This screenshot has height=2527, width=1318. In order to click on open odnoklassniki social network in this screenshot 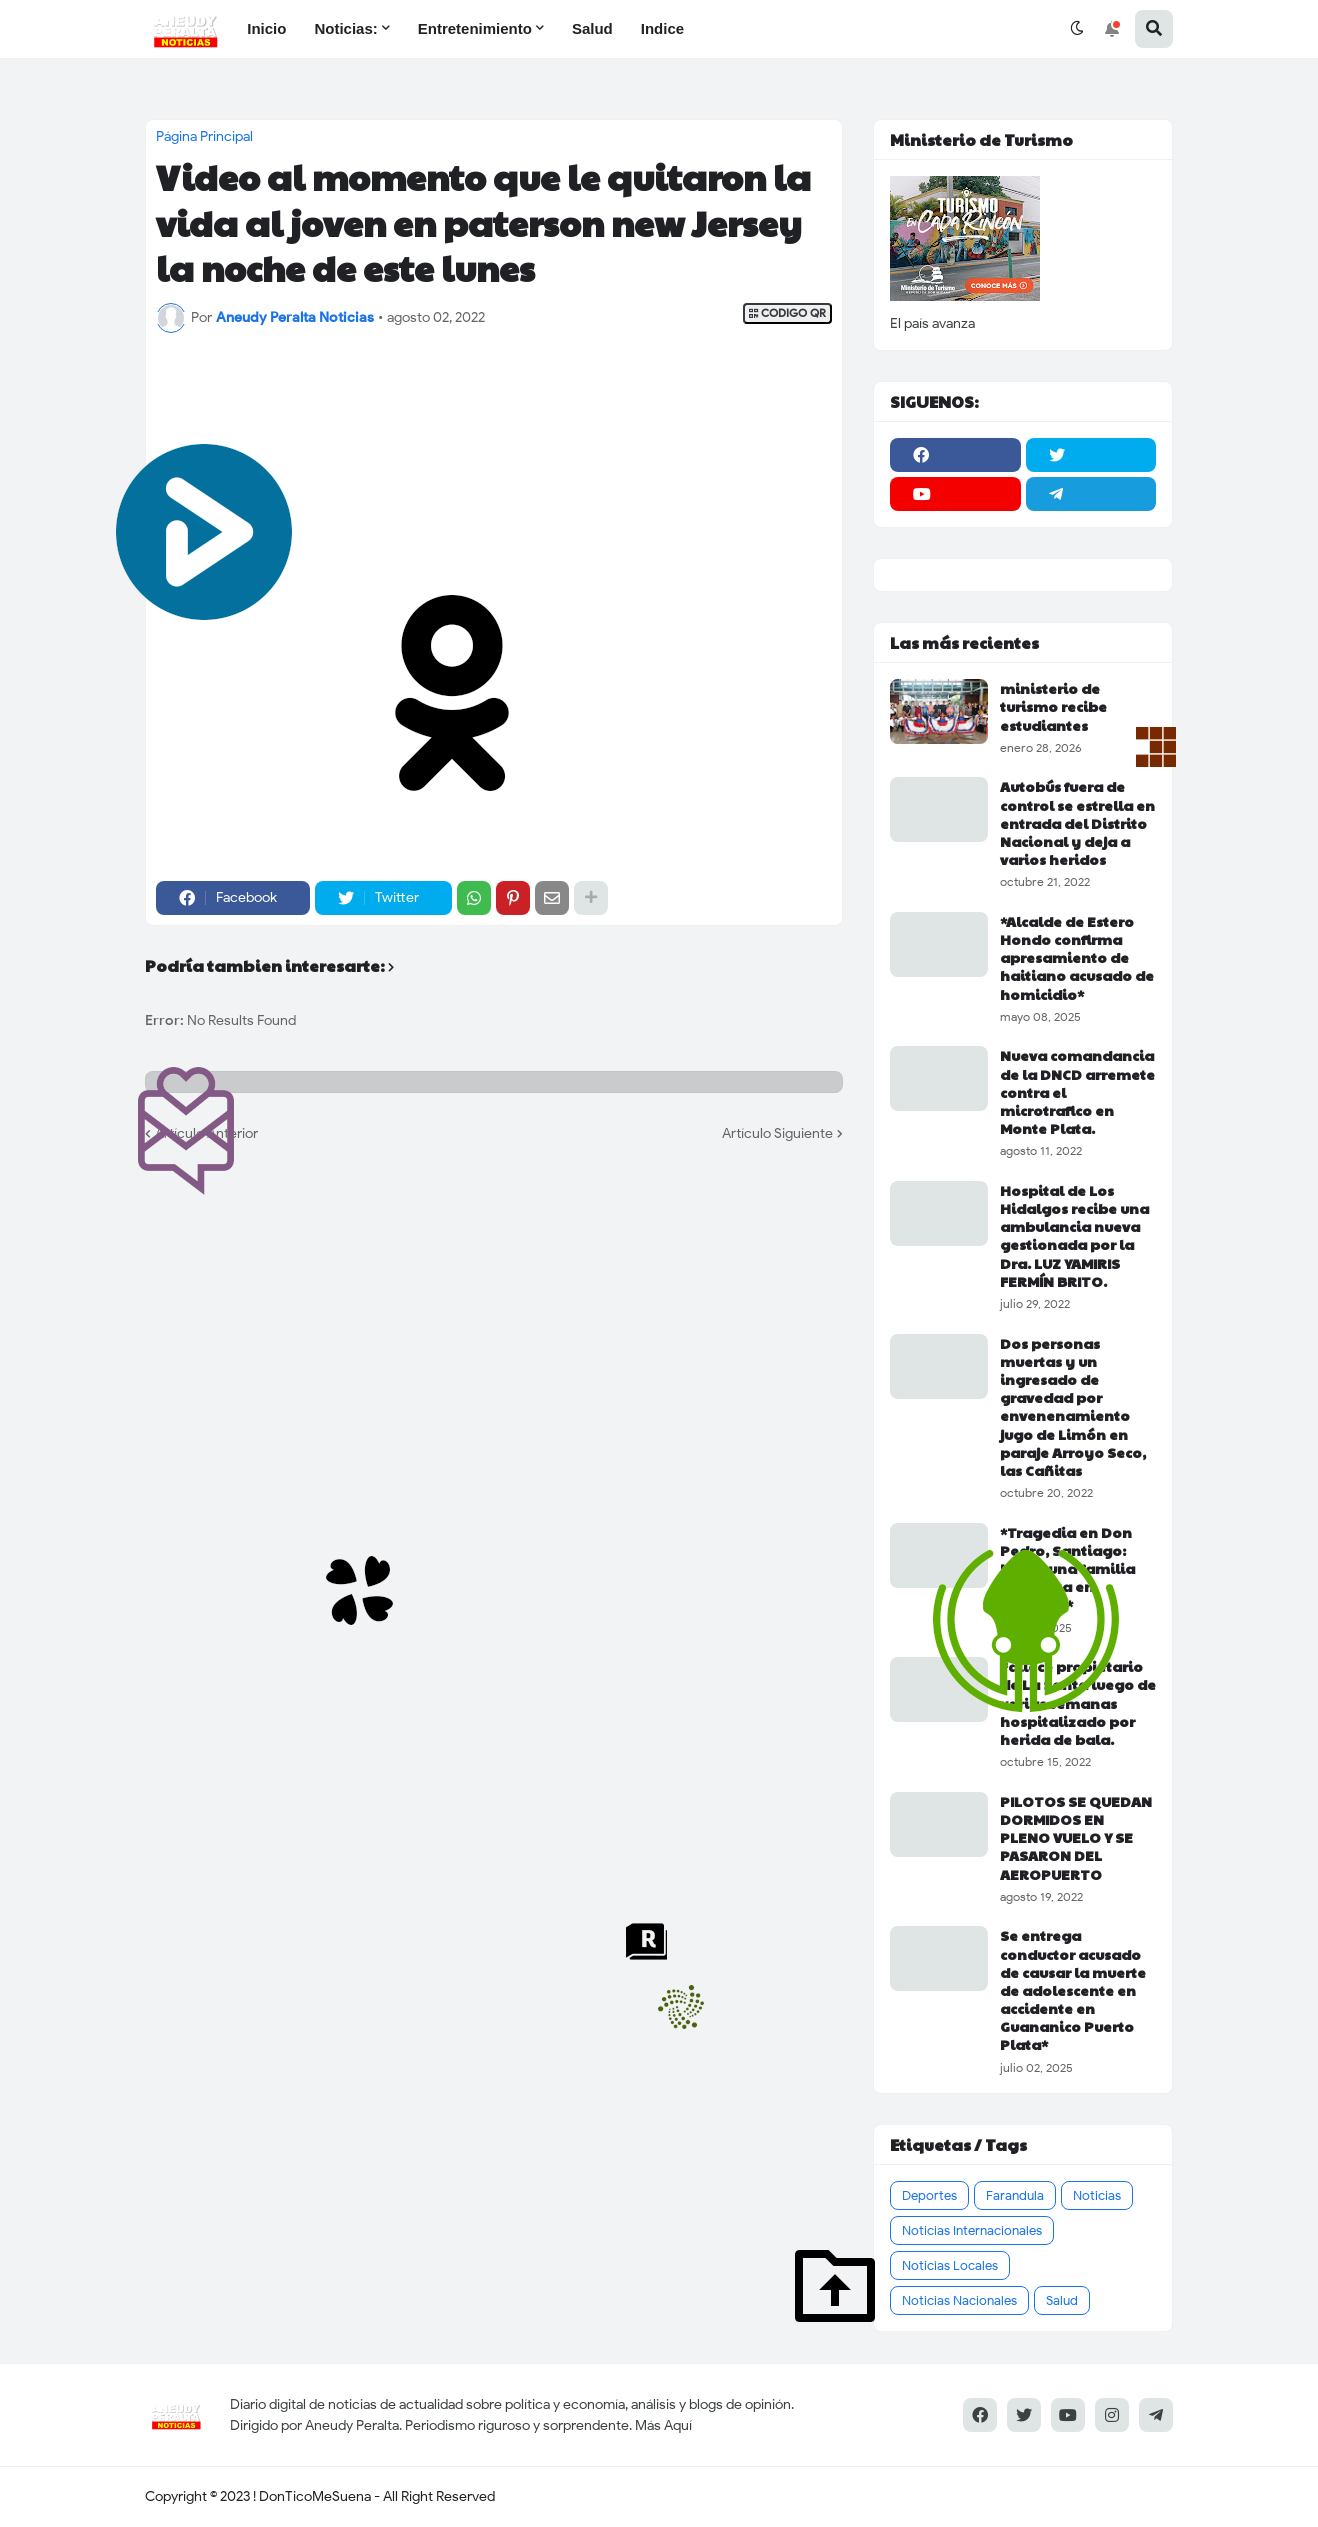, I will do `click(452, 693)`.